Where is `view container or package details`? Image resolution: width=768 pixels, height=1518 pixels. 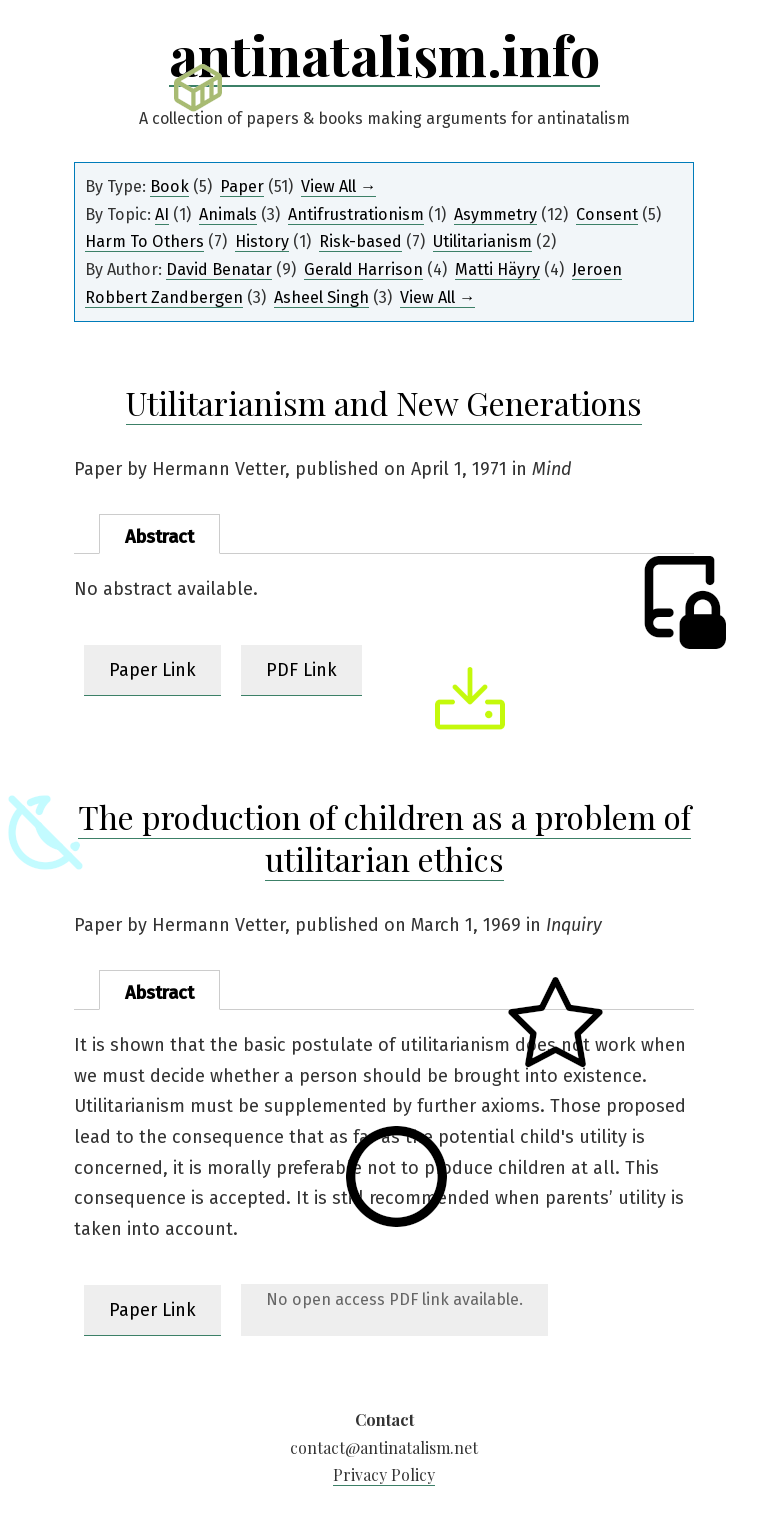
view container or package details is located at coordinates (198, 88).